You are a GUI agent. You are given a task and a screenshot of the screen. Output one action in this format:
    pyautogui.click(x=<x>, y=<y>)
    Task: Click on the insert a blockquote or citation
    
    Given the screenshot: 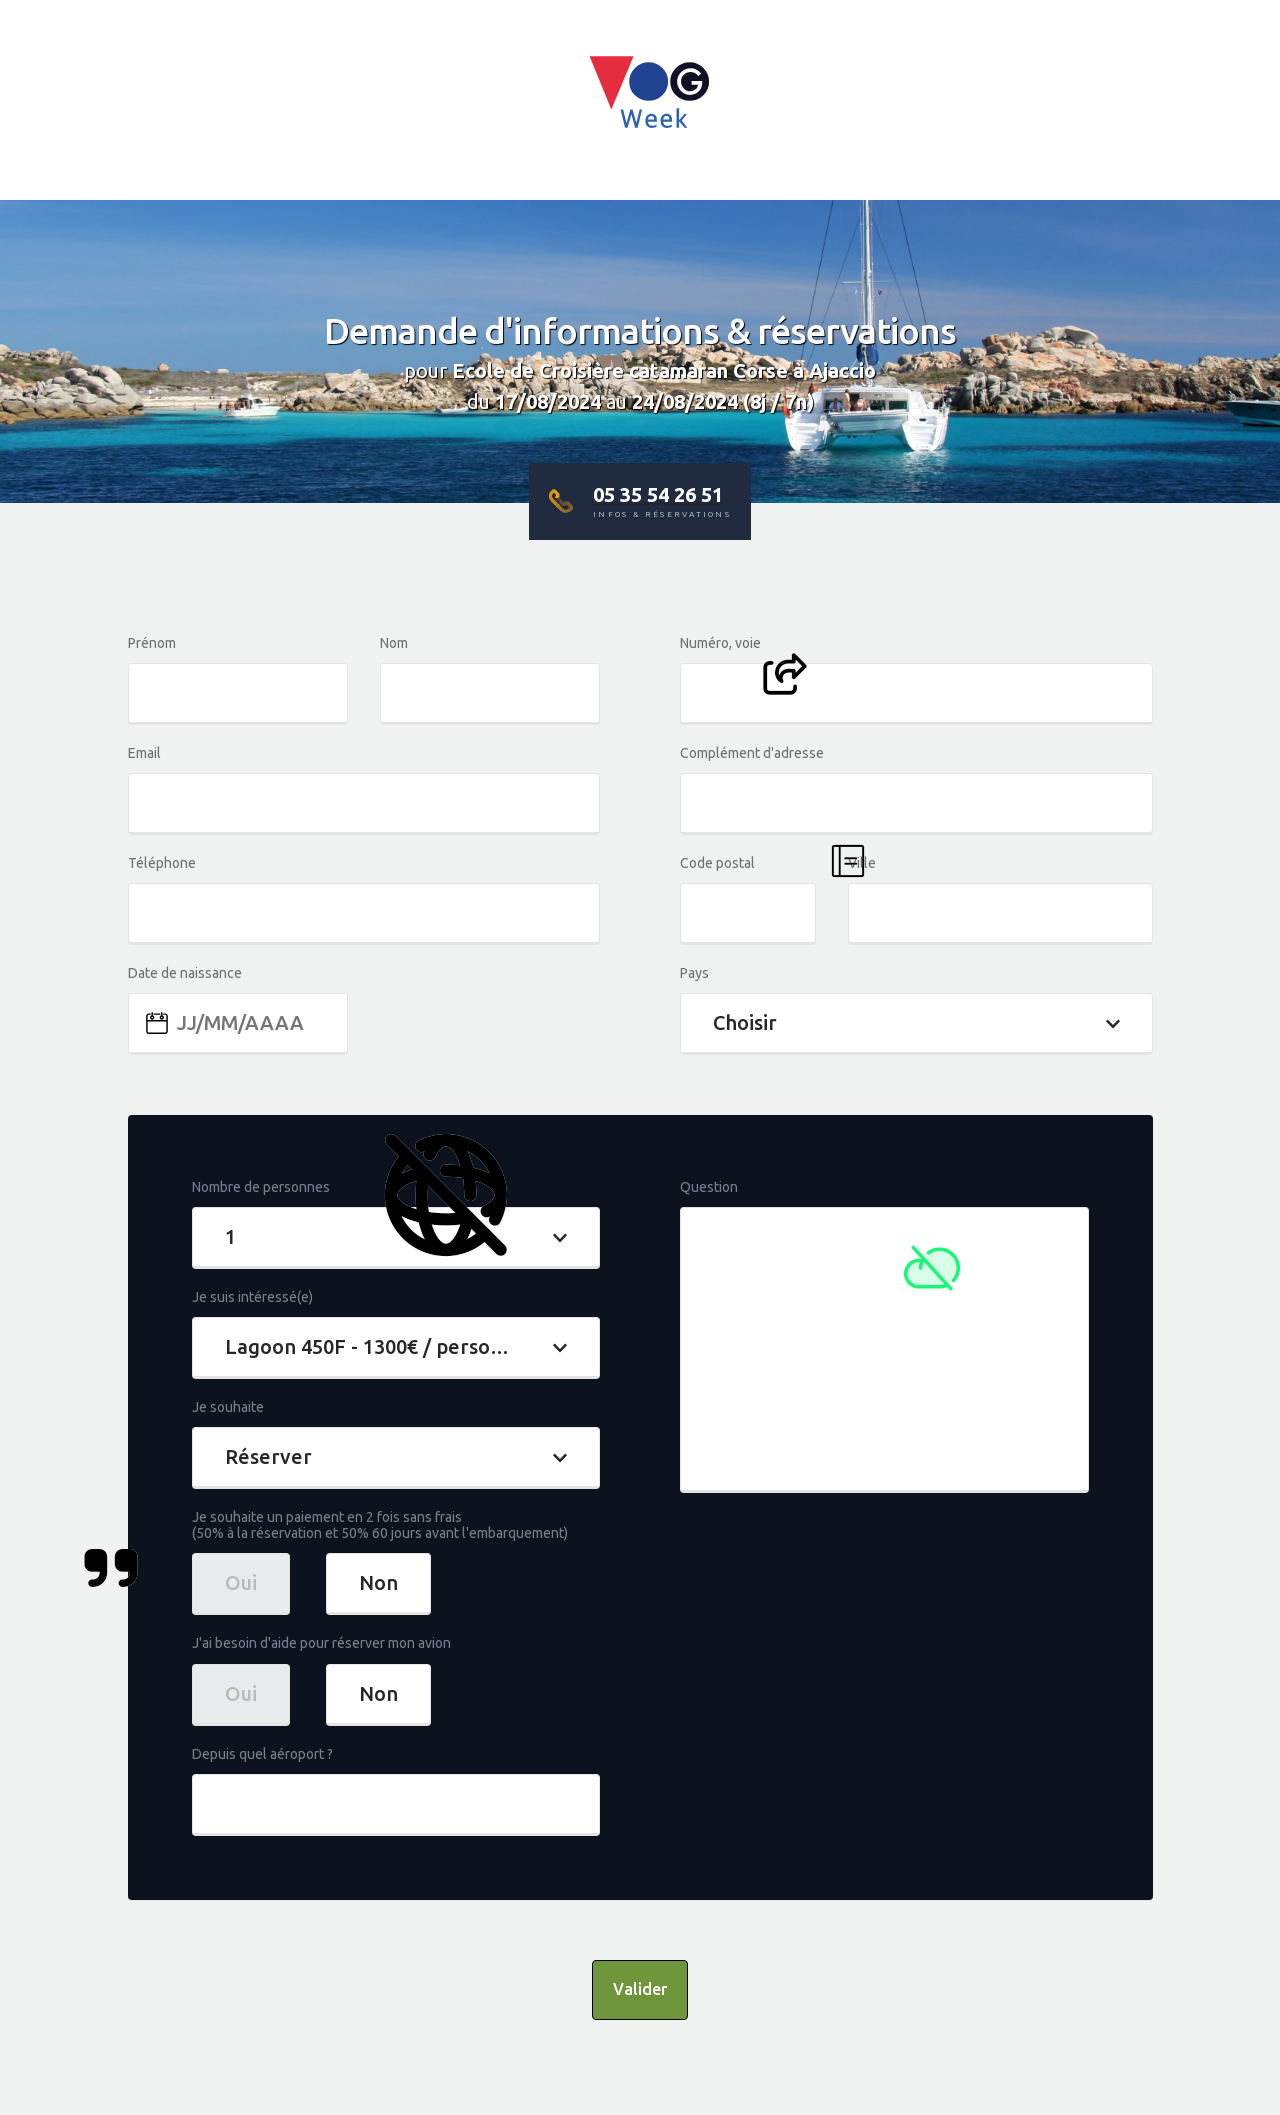 What is the action you would take?
    pyautogui.click(x=111, y=1568)
    